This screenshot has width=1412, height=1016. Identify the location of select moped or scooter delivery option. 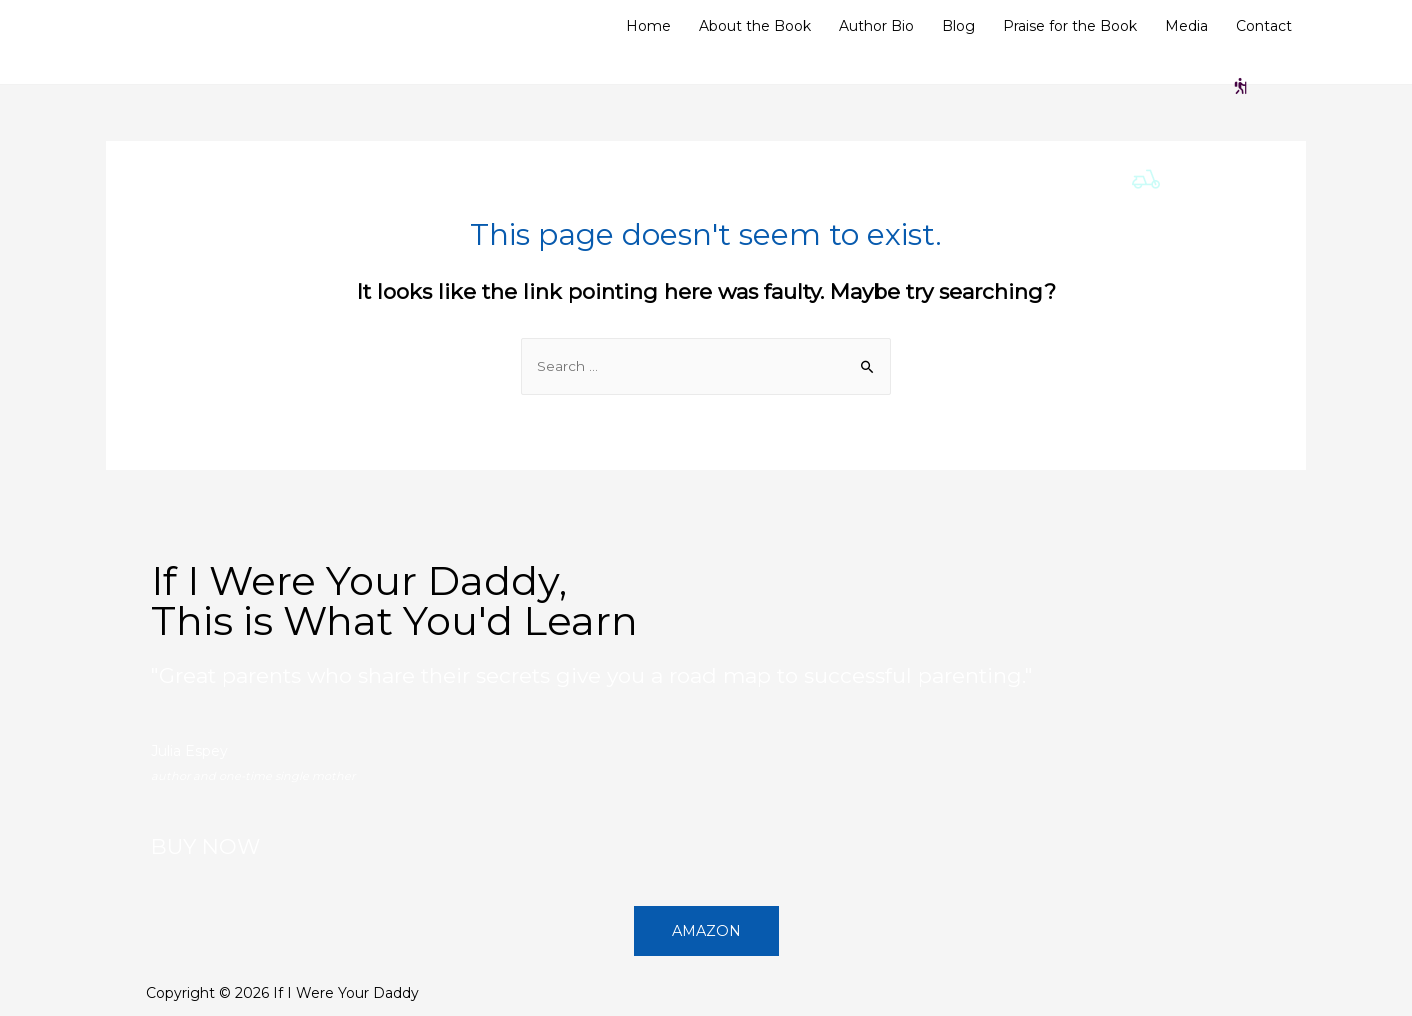
(1146, 180).